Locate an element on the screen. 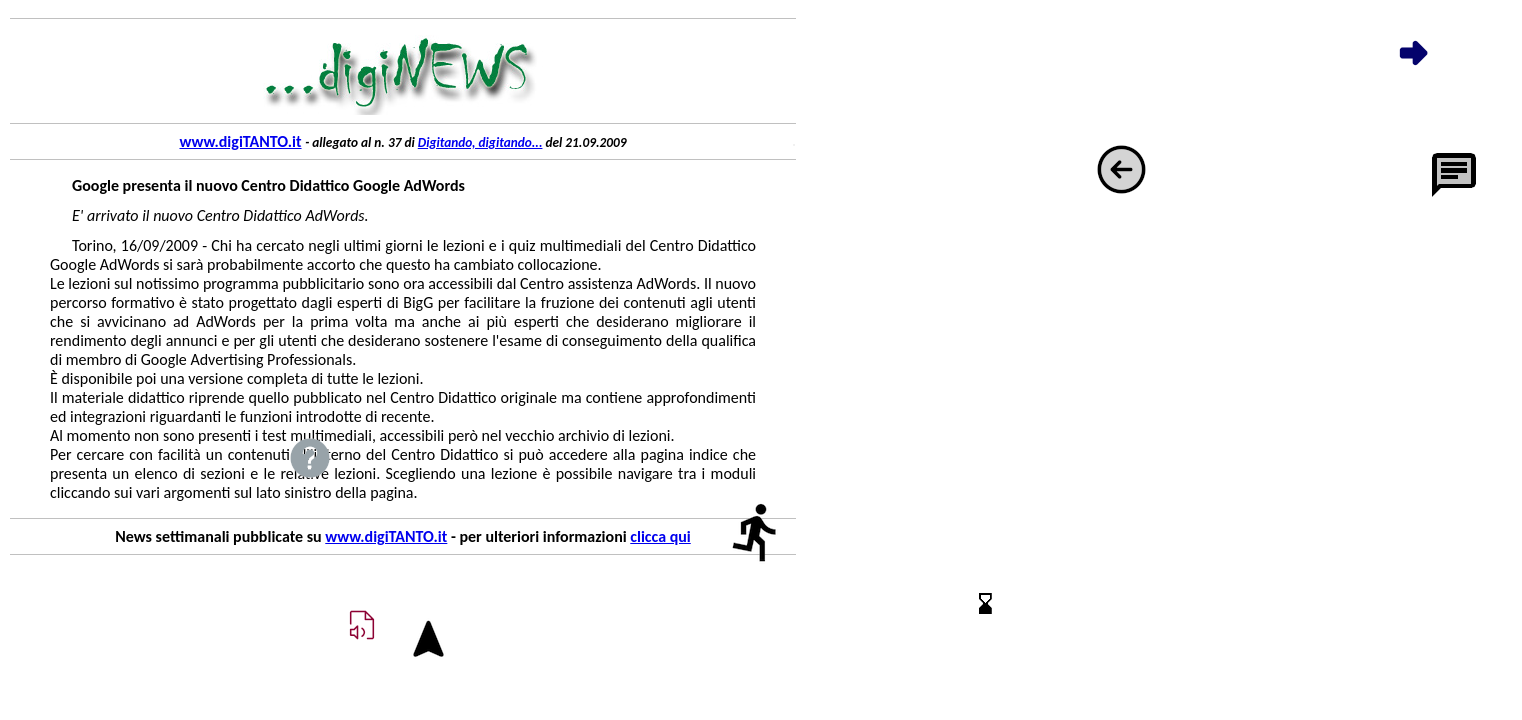 Image resolution: width=1522 pixels, height=720 pixels. get walking or running directions is located at coordinates (757, 532).